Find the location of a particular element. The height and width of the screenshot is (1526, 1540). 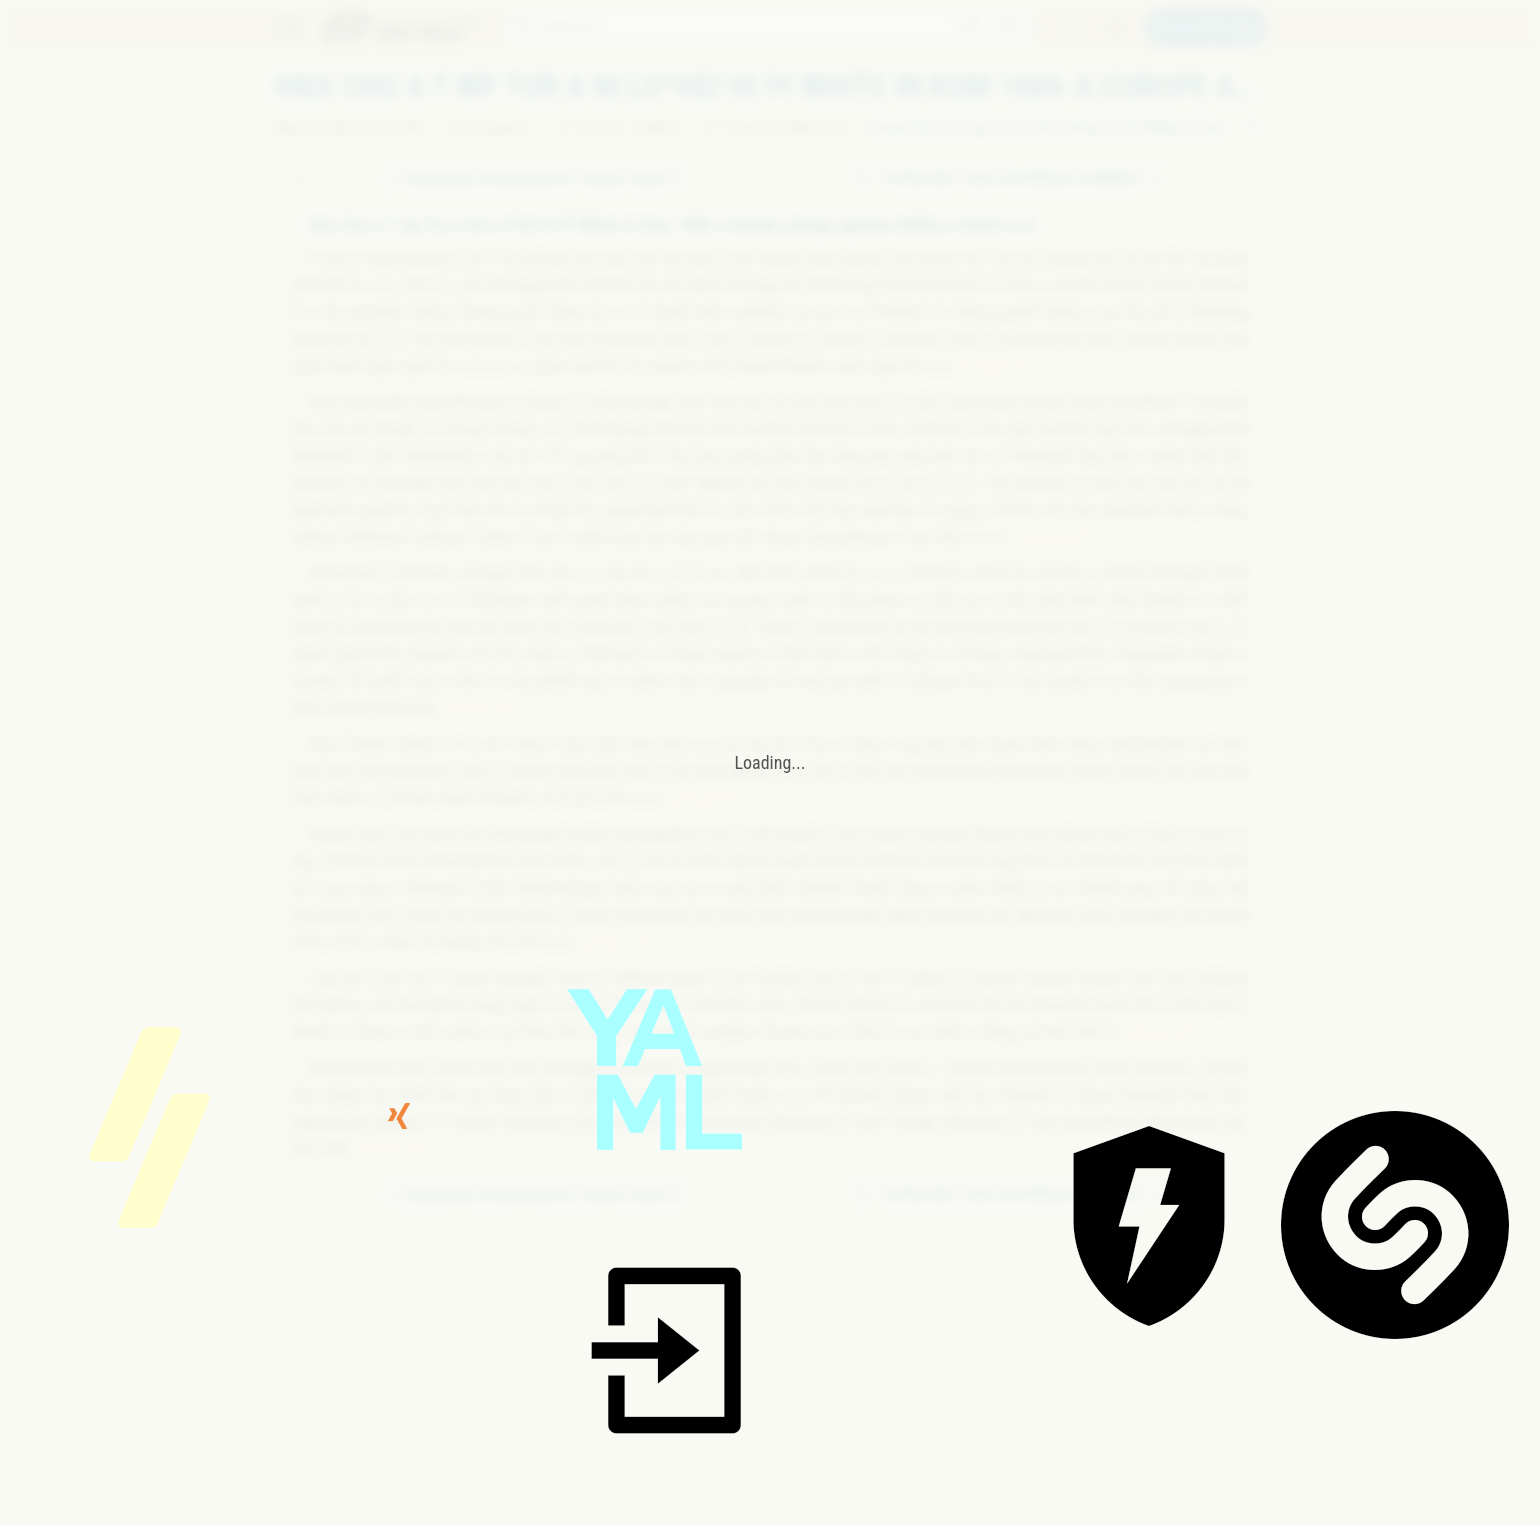

log in to your account is located at coordinates (674, 1350).